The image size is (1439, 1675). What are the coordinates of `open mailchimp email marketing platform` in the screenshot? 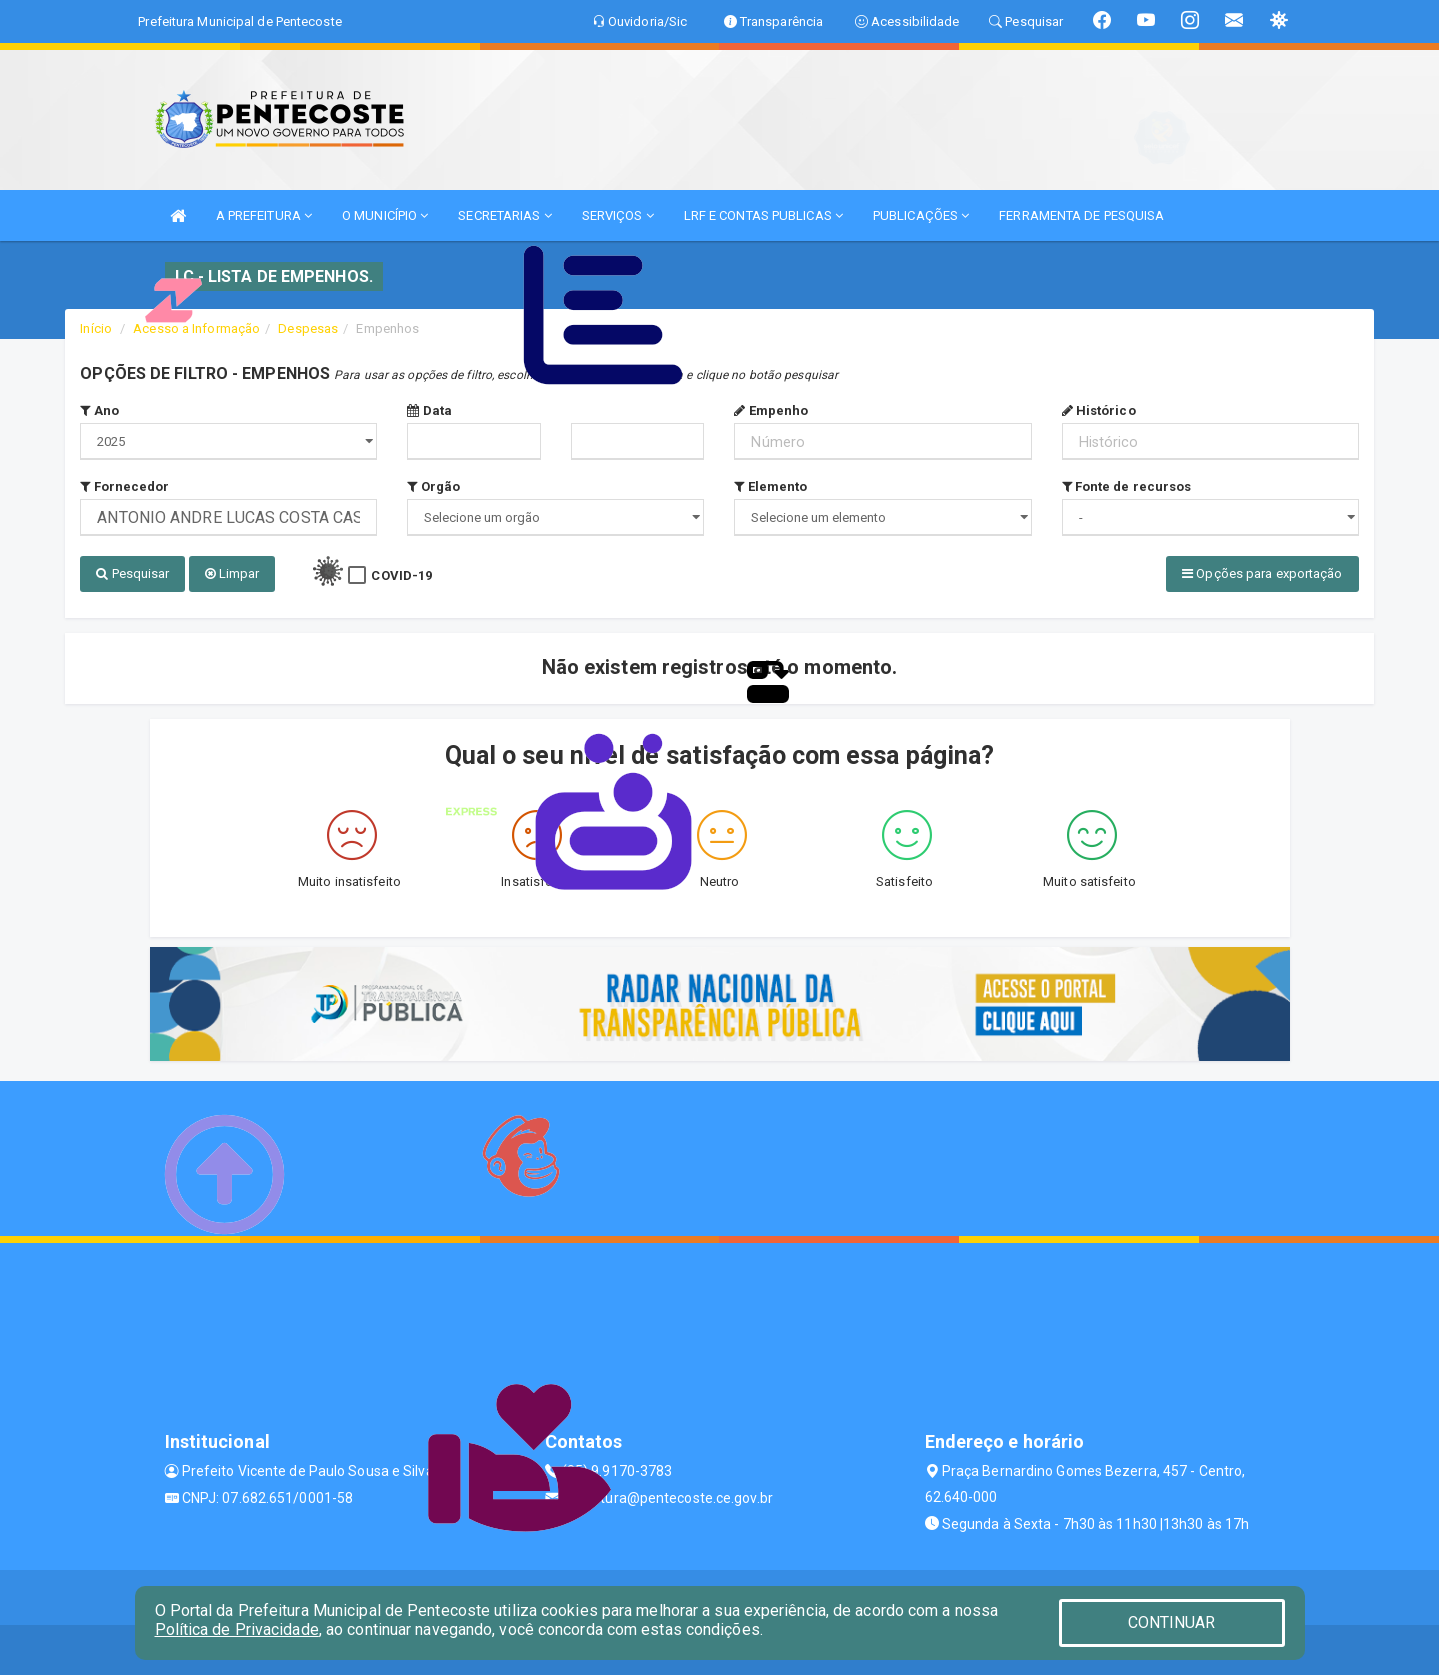 It's located at (521, 1156).